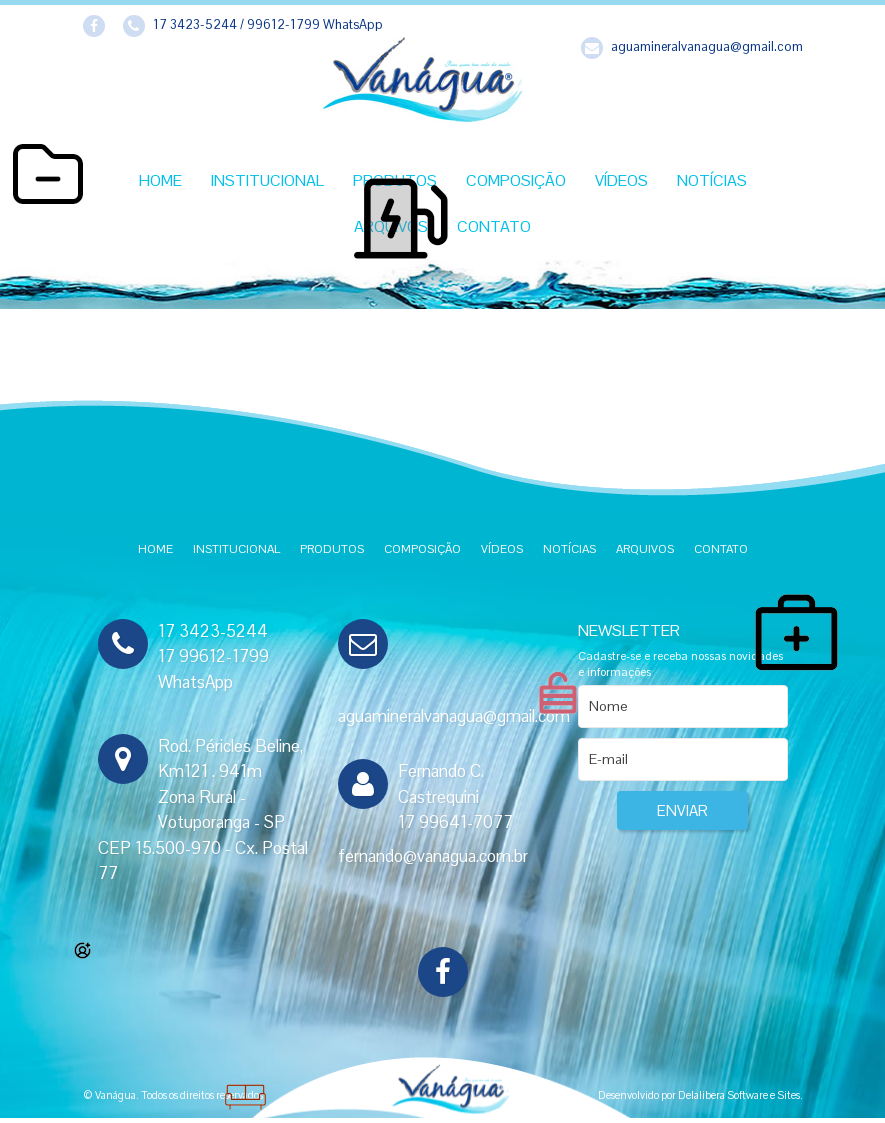 Image resolution: width=885 pixels, height=1123 pixels. What do you see at coordinates (558, 695) in the screenshot?
I see `unlocked or unsecured state` at bounding box center [558, 695].